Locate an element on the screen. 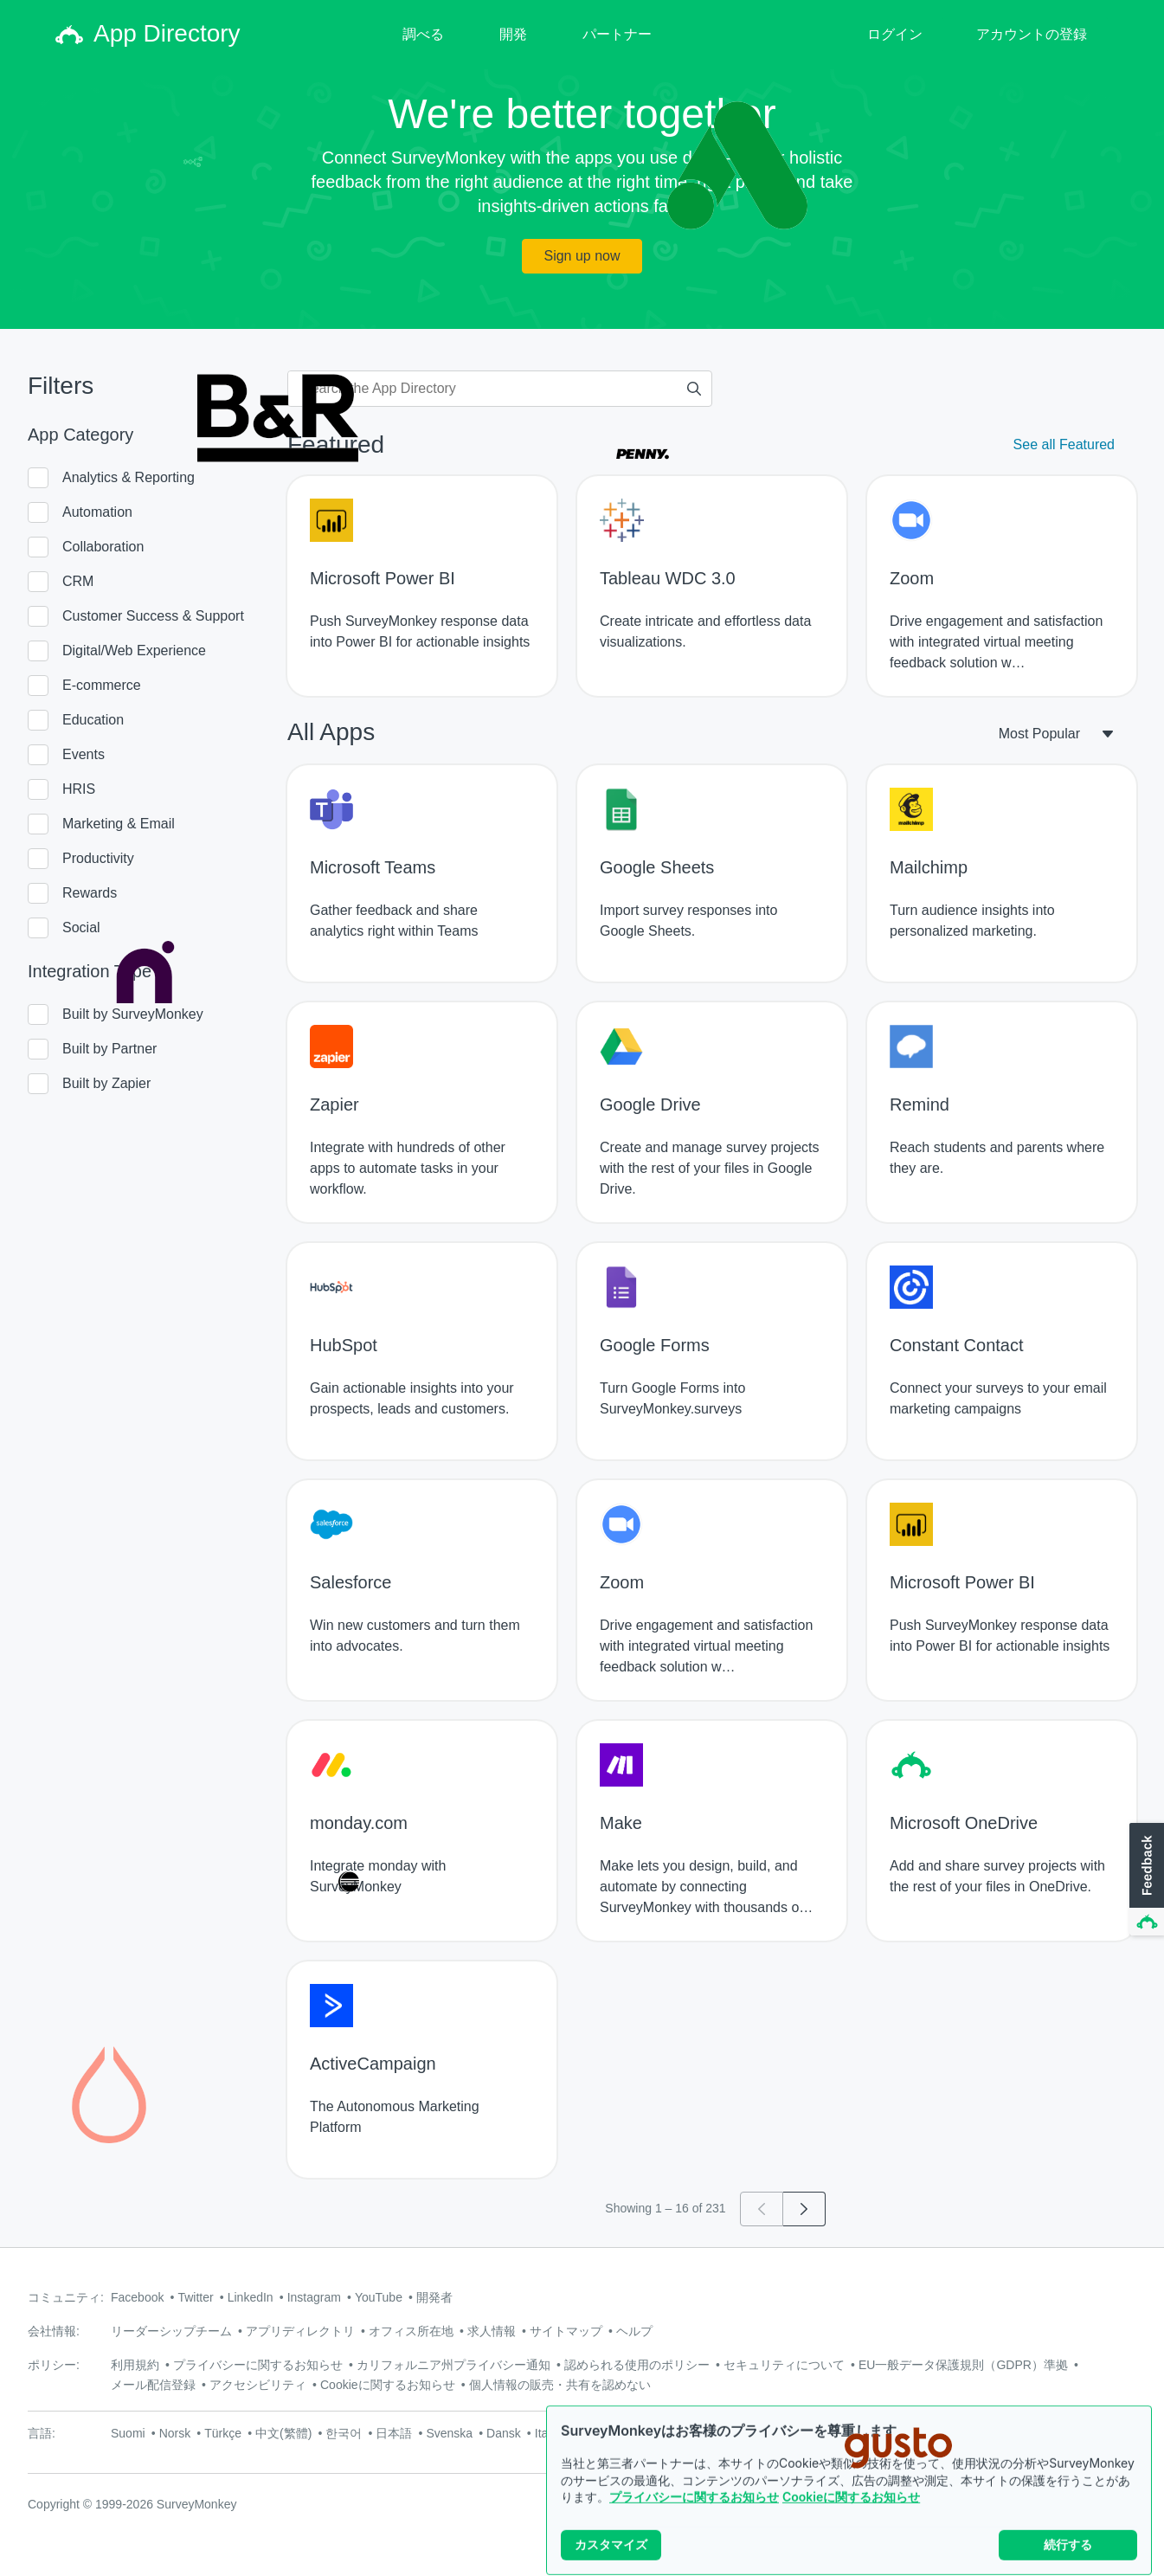  access gusto payroll and HR services is located at coordinates (898, 2448).